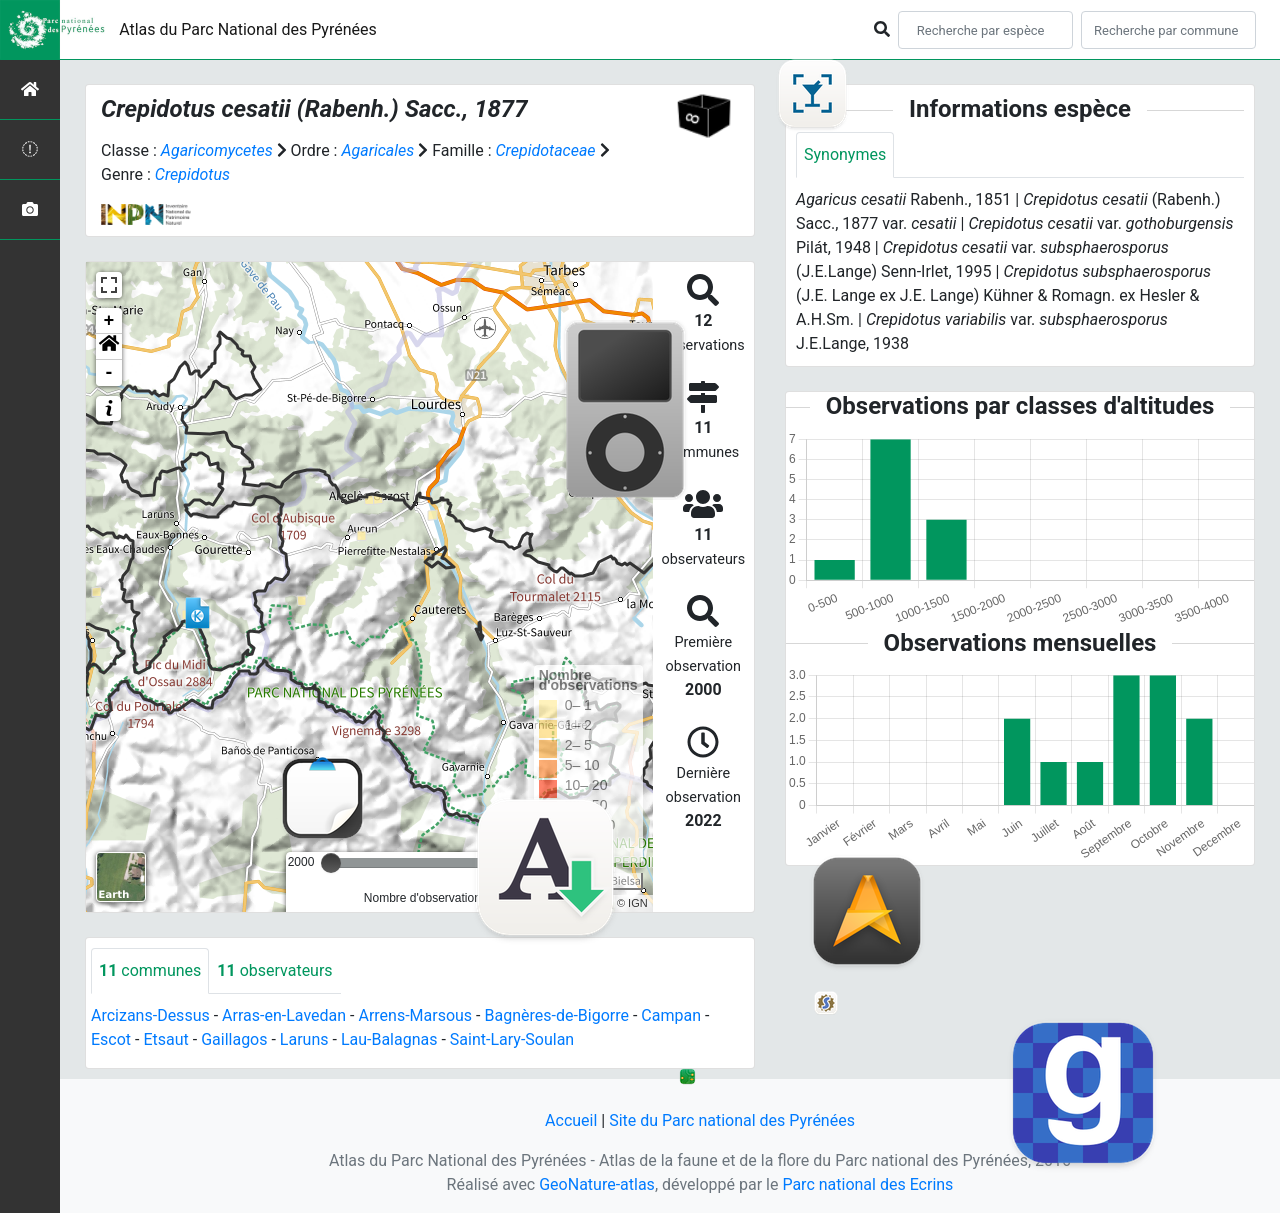 This screenshot has width=1280, height=1213. What do you see at coordinates (625, 410) in the screenshot?
I see `open multimedia player application` at bounding box center [625, 410].